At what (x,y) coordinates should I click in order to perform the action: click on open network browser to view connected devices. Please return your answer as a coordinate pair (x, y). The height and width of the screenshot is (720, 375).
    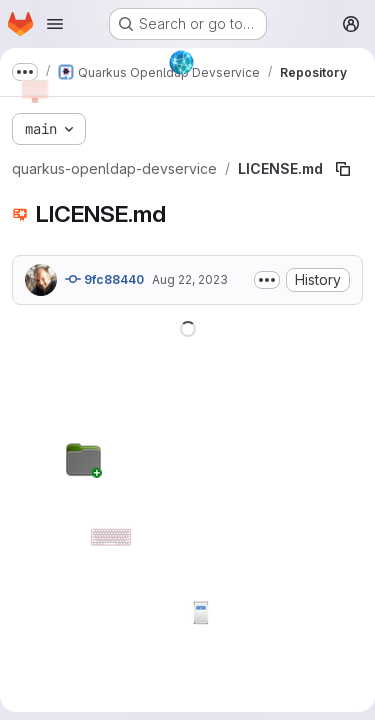
    Looking at the image, I should click on (181, 62).